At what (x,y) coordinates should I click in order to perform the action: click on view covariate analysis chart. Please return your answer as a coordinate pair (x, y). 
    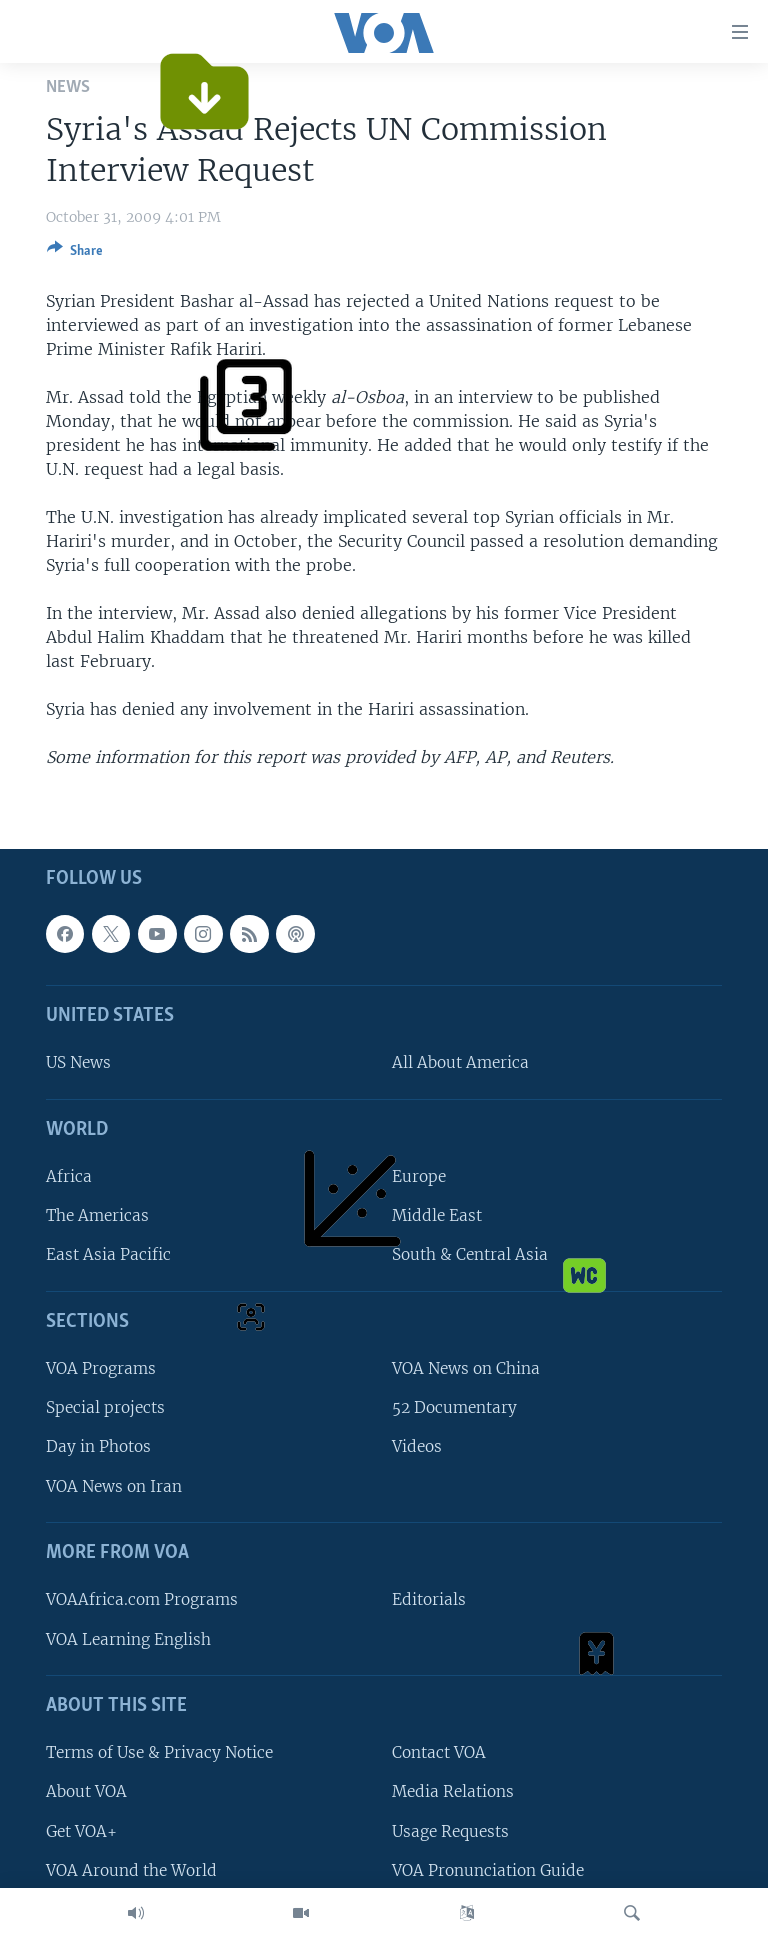
    Looking at the image, I should click on (352, 1198).